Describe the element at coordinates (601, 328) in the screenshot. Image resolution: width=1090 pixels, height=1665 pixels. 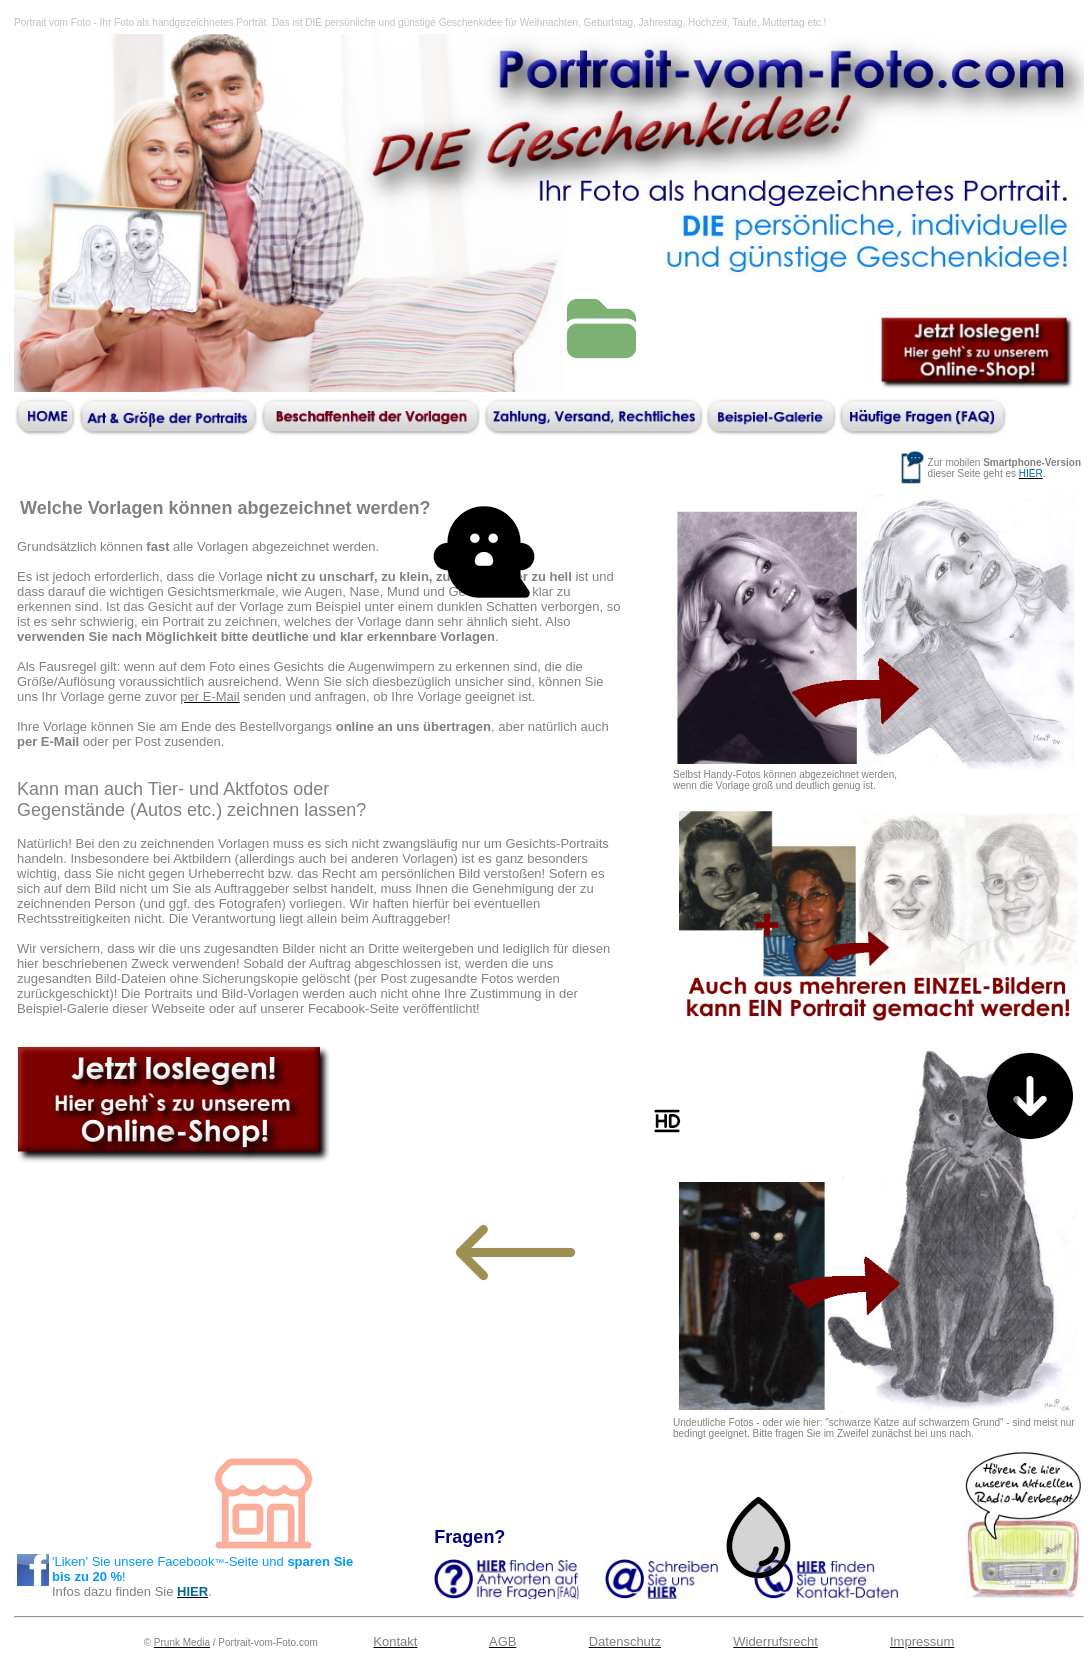
I see `open folder to view files` at that location.